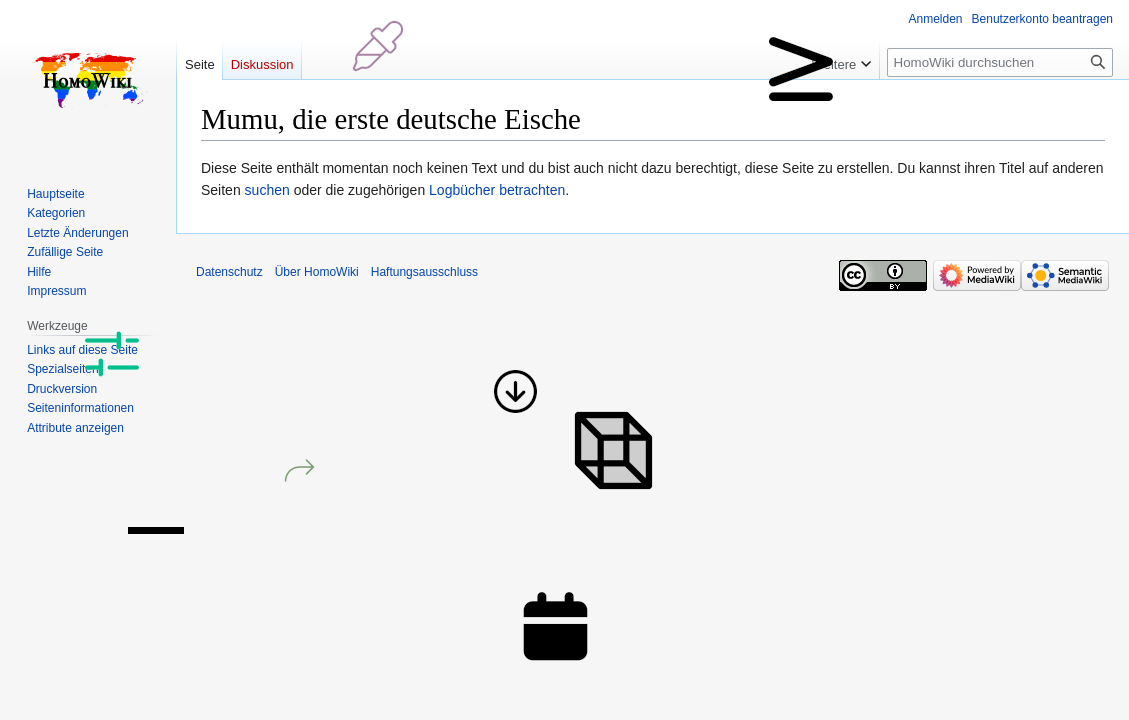 This screenshot has height=720, width=1129. Describe the element at coordinates (515, 391) in the screenshot. I see `download a file or content` at that location.